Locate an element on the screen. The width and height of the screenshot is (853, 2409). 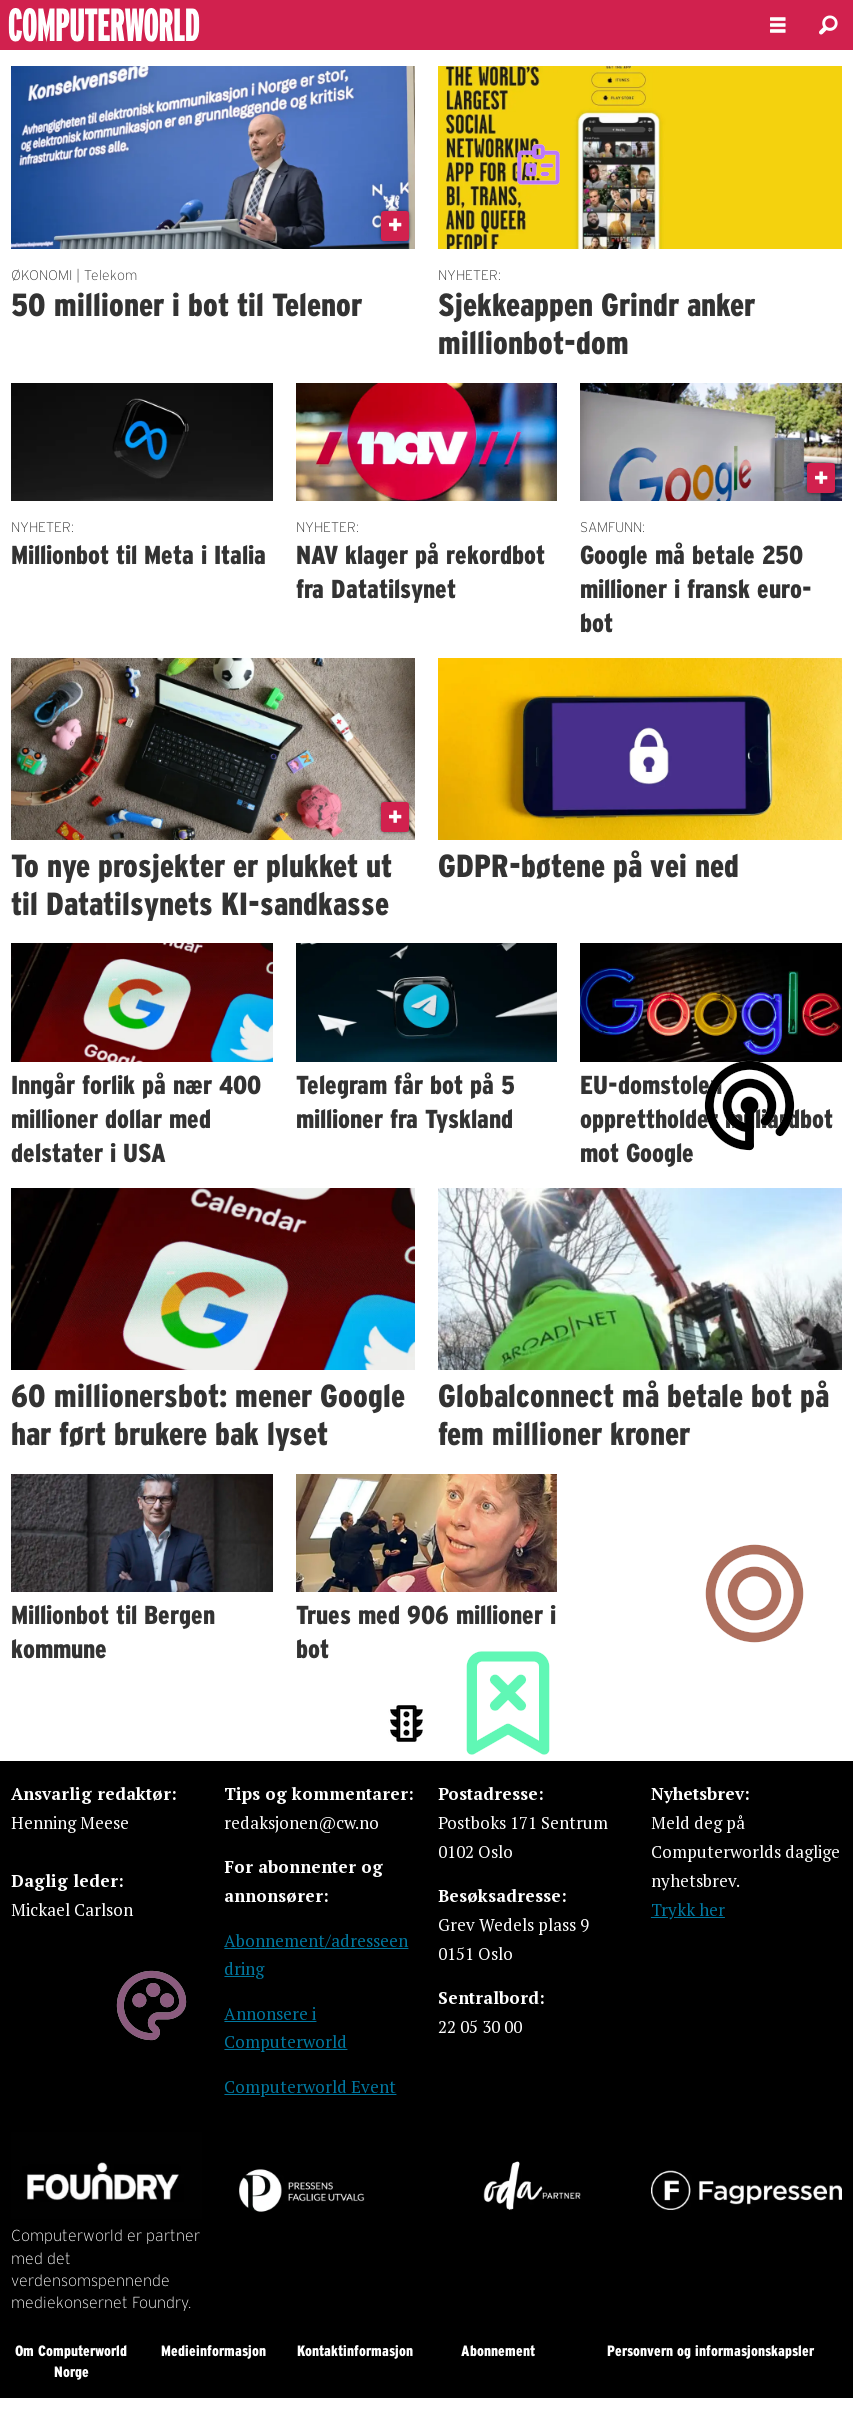
access radar or scanning functionality is located at coordinates (749, 1105).